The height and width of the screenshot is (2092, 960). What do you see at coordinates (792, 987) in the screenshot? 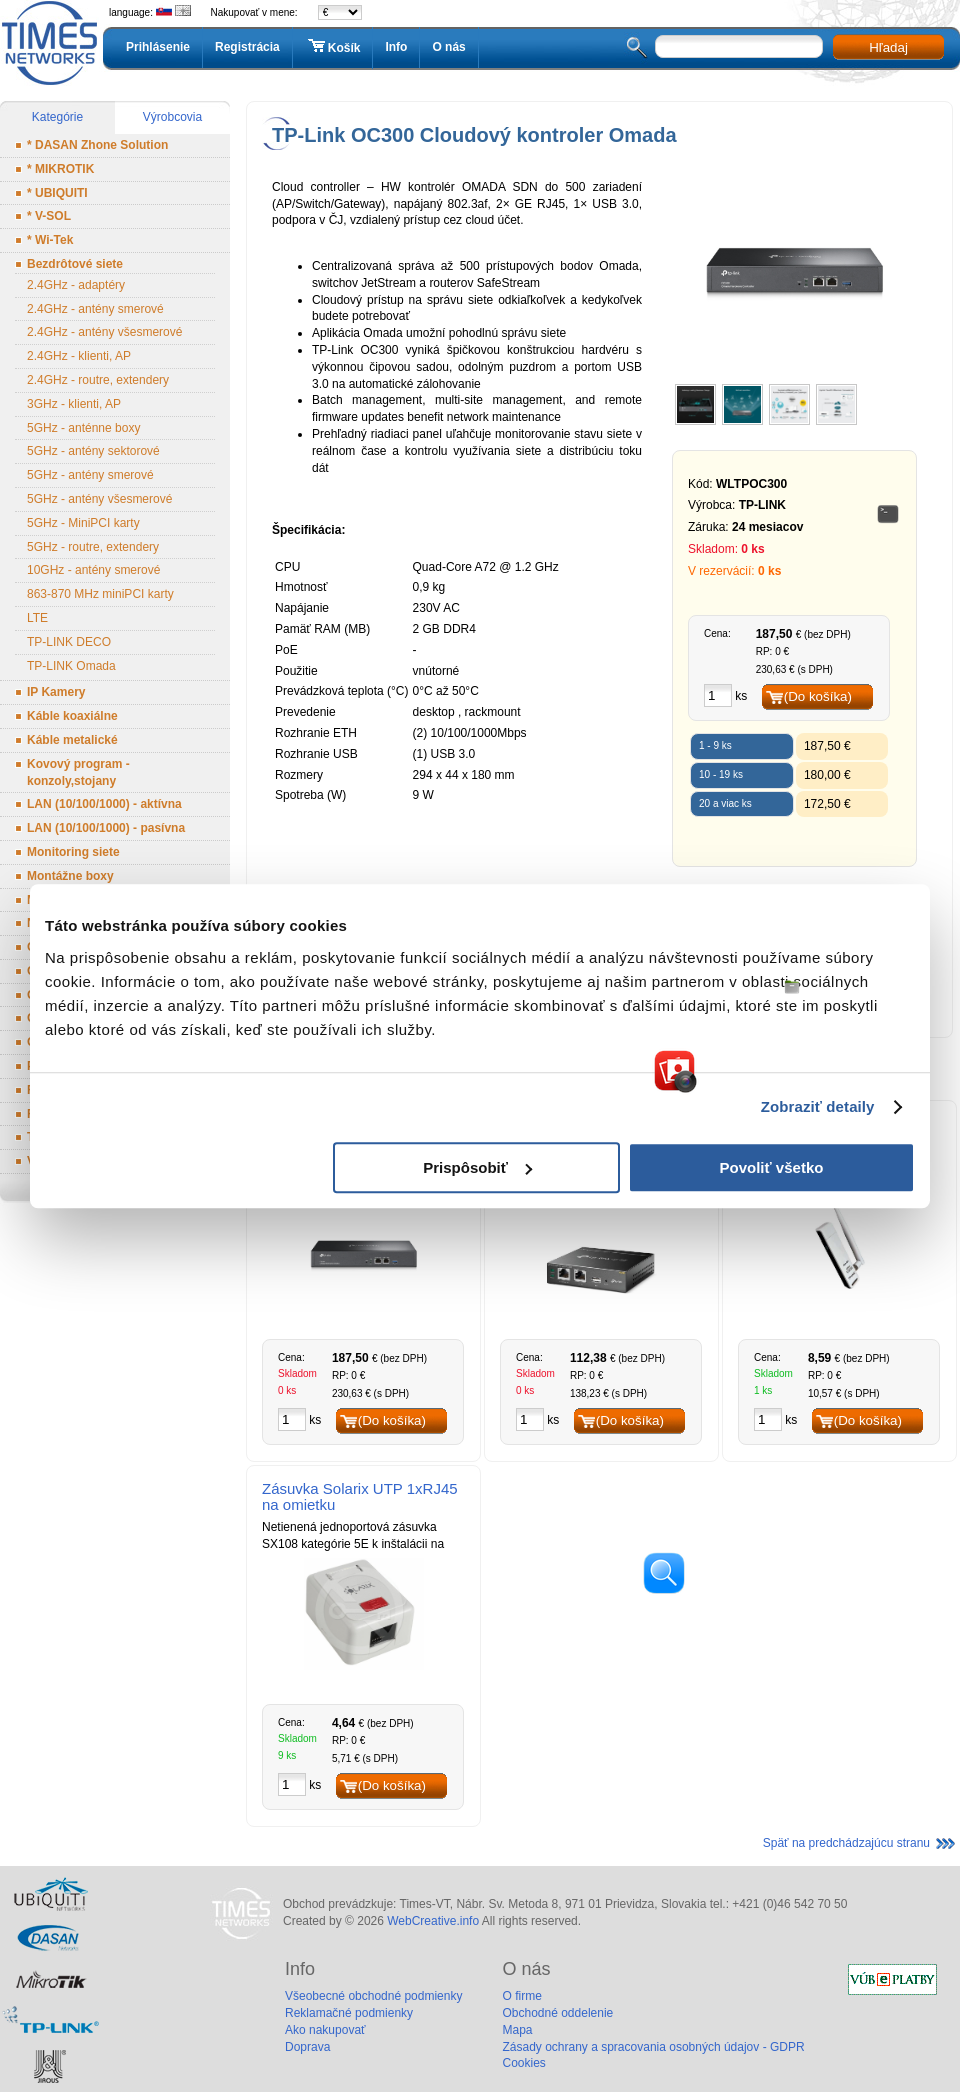
I see `open the file manager app` at bounding box center [792, 987].